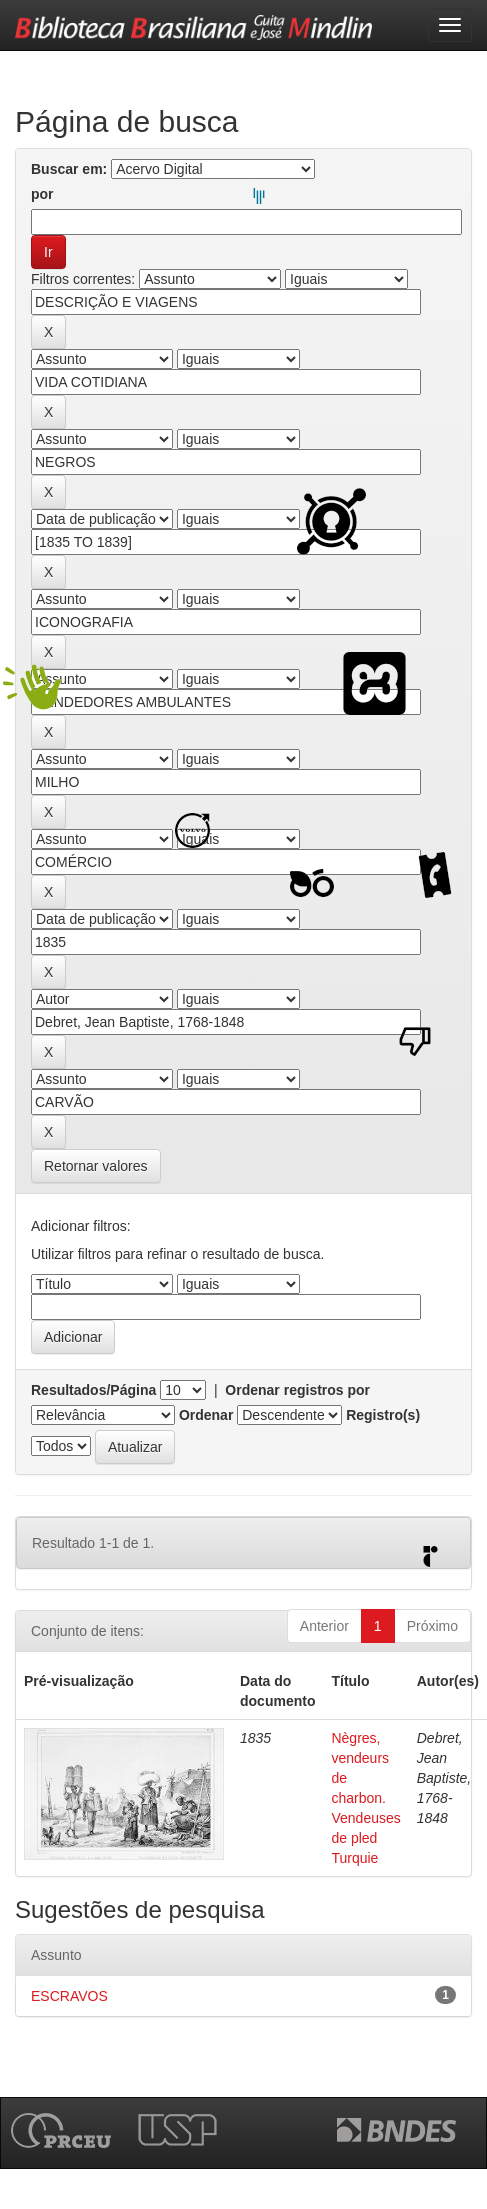 The image size is (487, 2209). What do you see at coordinates (312, 883) in the screenshot?
I see `open the nextbike bike-sharing app` at bounding box center [312, 883].